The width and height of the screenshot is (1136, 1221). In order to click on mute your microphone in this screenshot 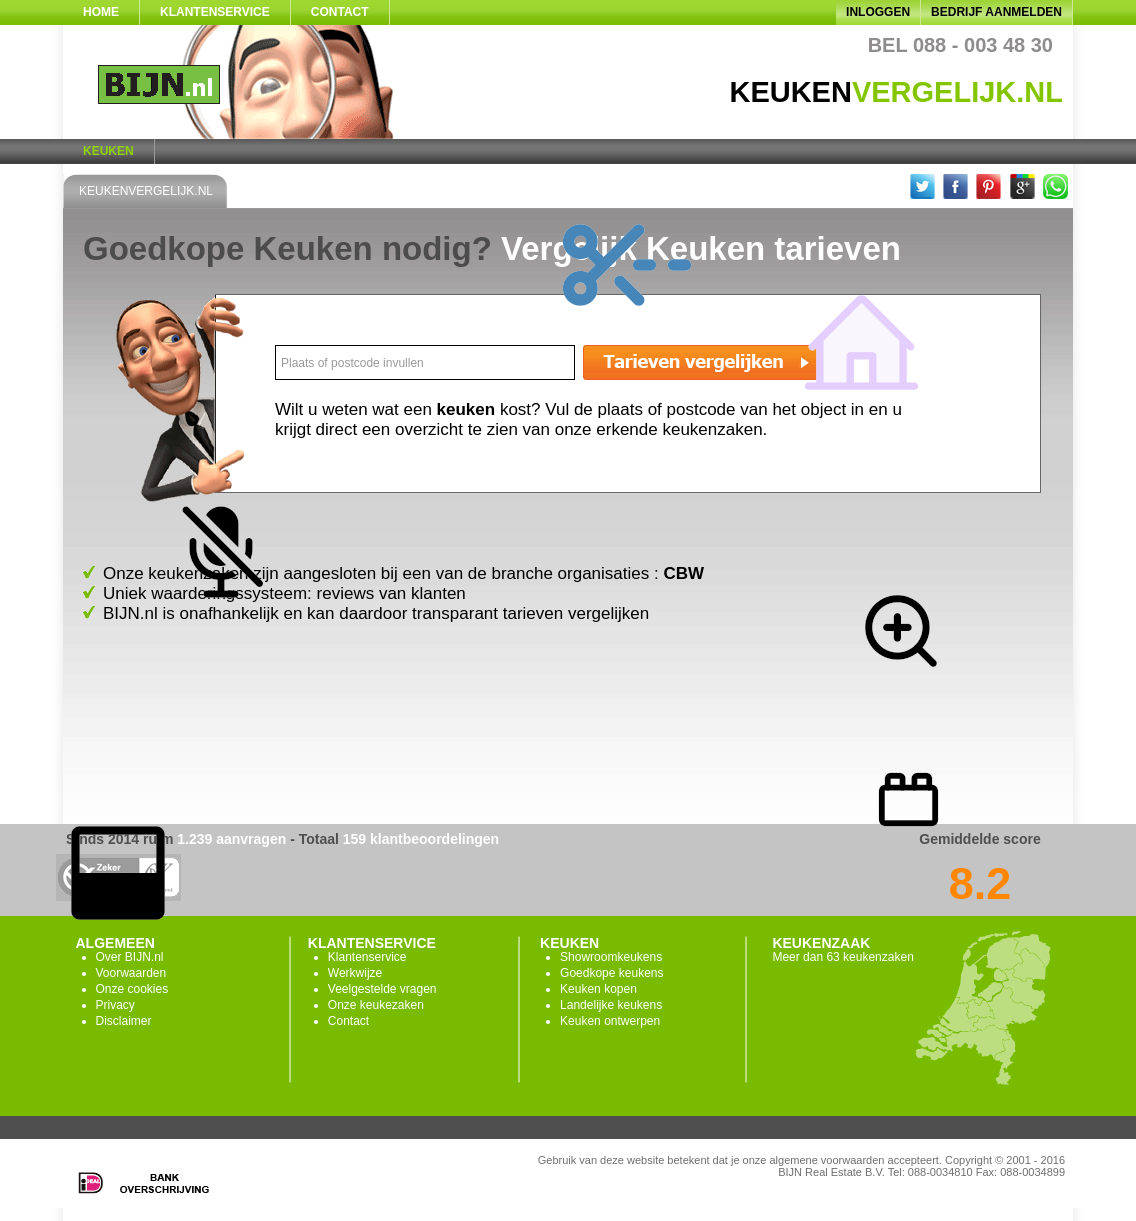, I will do `click(221, 552)`.